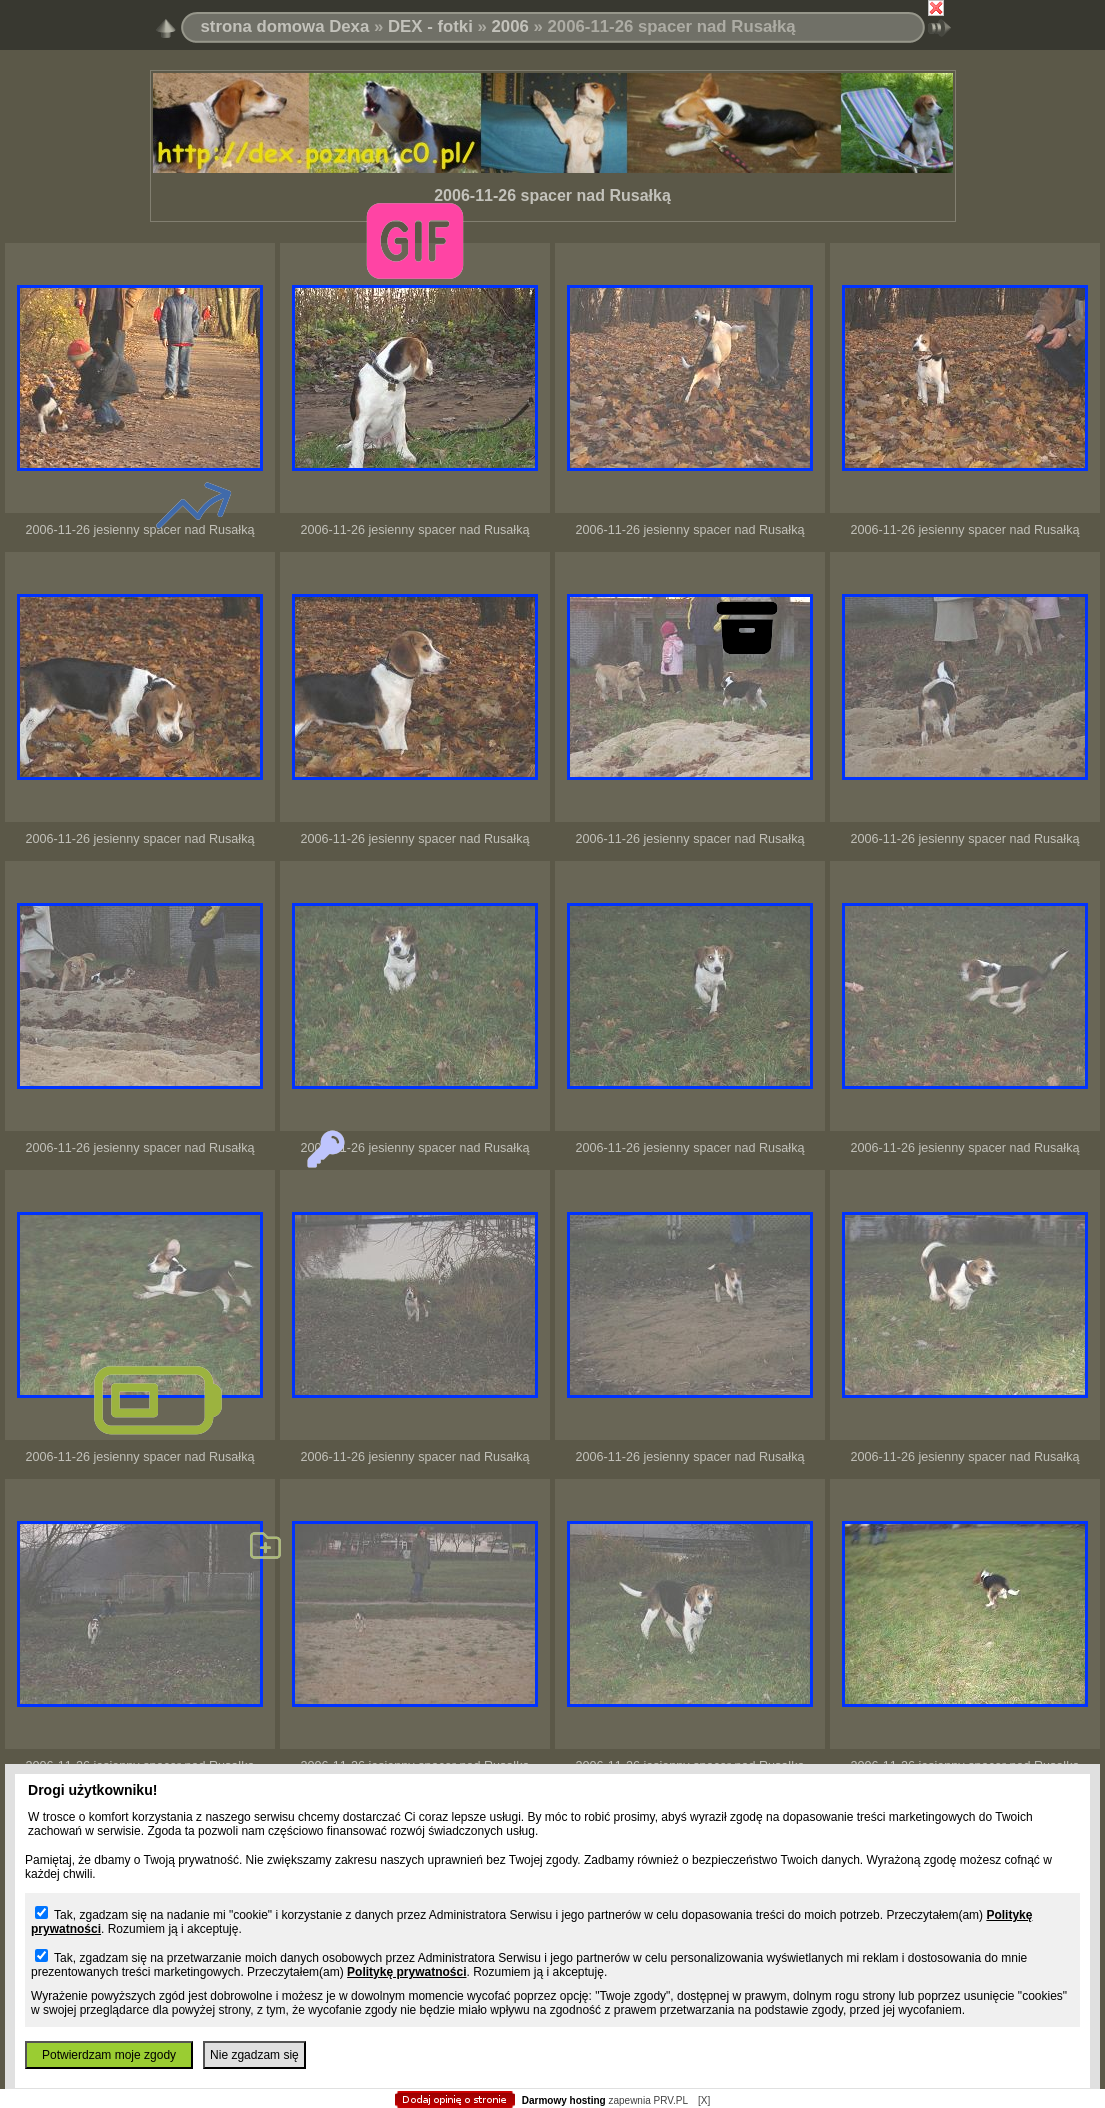 The image size is (1105, 2108). What do you see at coordinates (158, 1396) in the screenshot?
I see `indicates battery at 50% charge level` at bounding box center [158, 1396].